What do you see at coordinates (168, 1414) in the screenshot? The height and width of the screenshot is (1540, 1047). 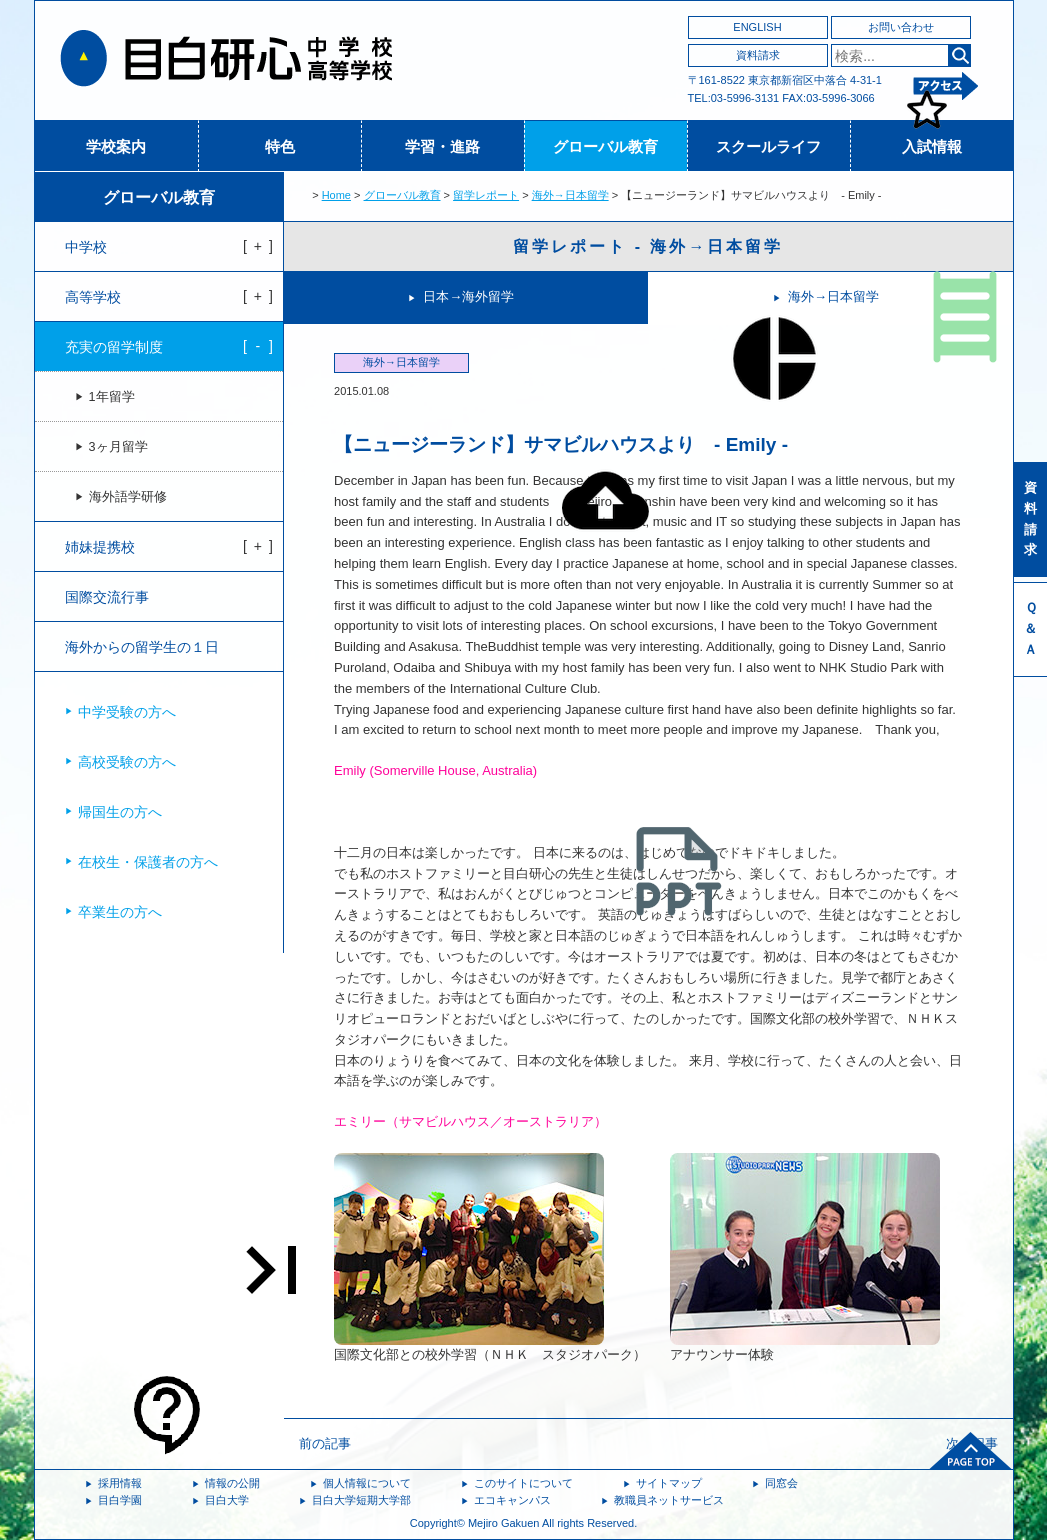 I see `contact customer support` at bounding box center [168, 1414].